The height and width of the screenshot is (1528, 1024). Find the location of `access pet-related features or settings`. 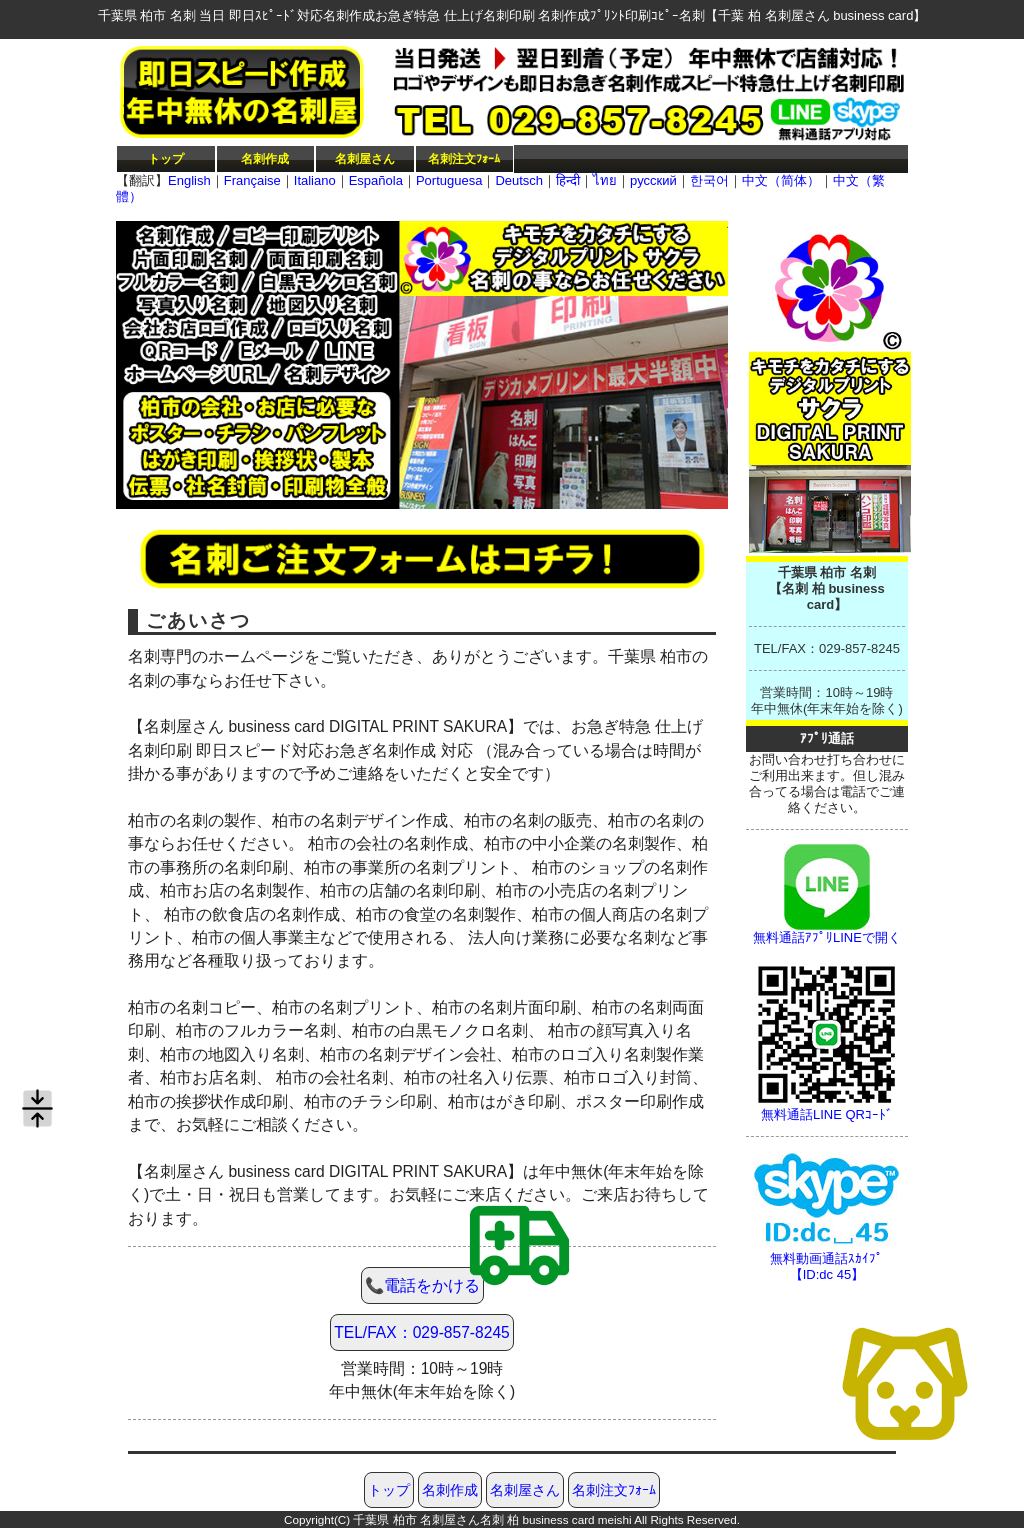

access pet-related features or settings is located at coordinates (905, 1386).